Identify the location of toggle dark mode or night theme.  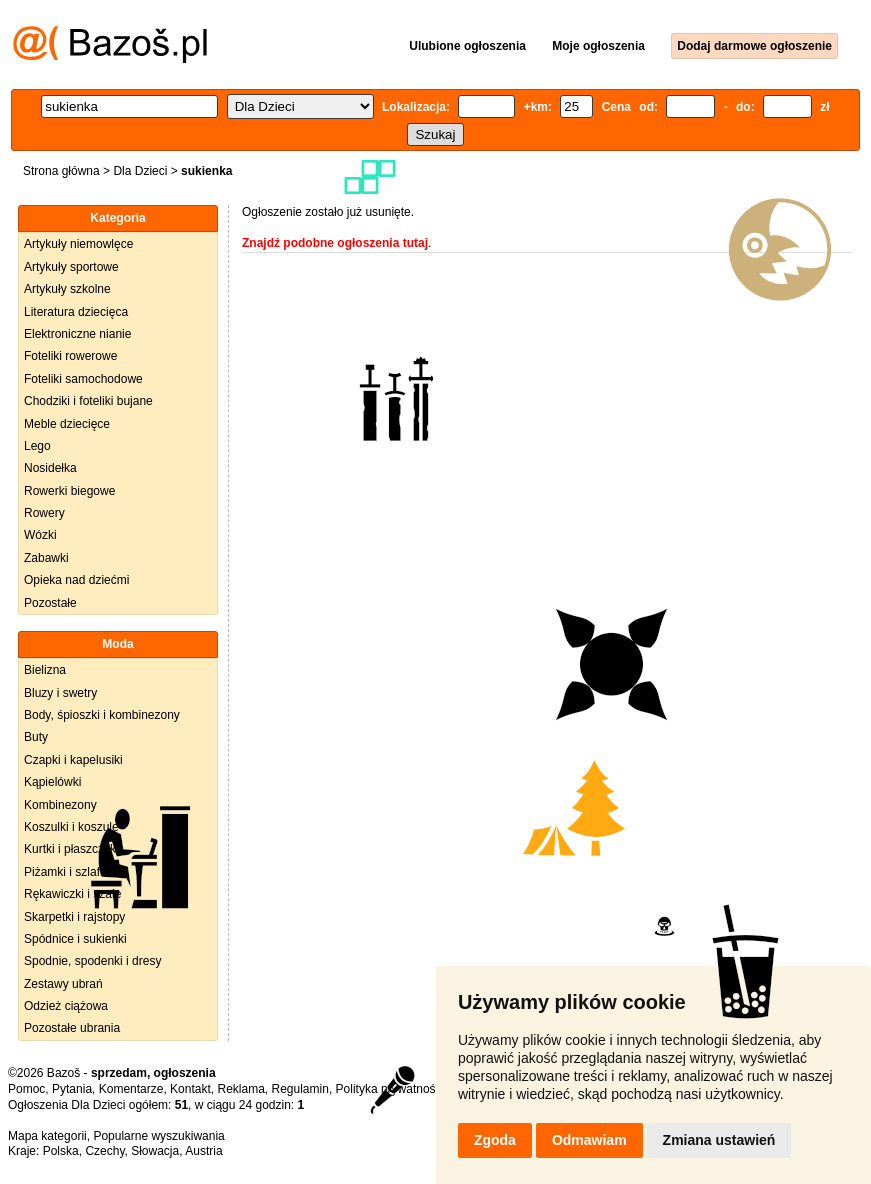
(780, 249).